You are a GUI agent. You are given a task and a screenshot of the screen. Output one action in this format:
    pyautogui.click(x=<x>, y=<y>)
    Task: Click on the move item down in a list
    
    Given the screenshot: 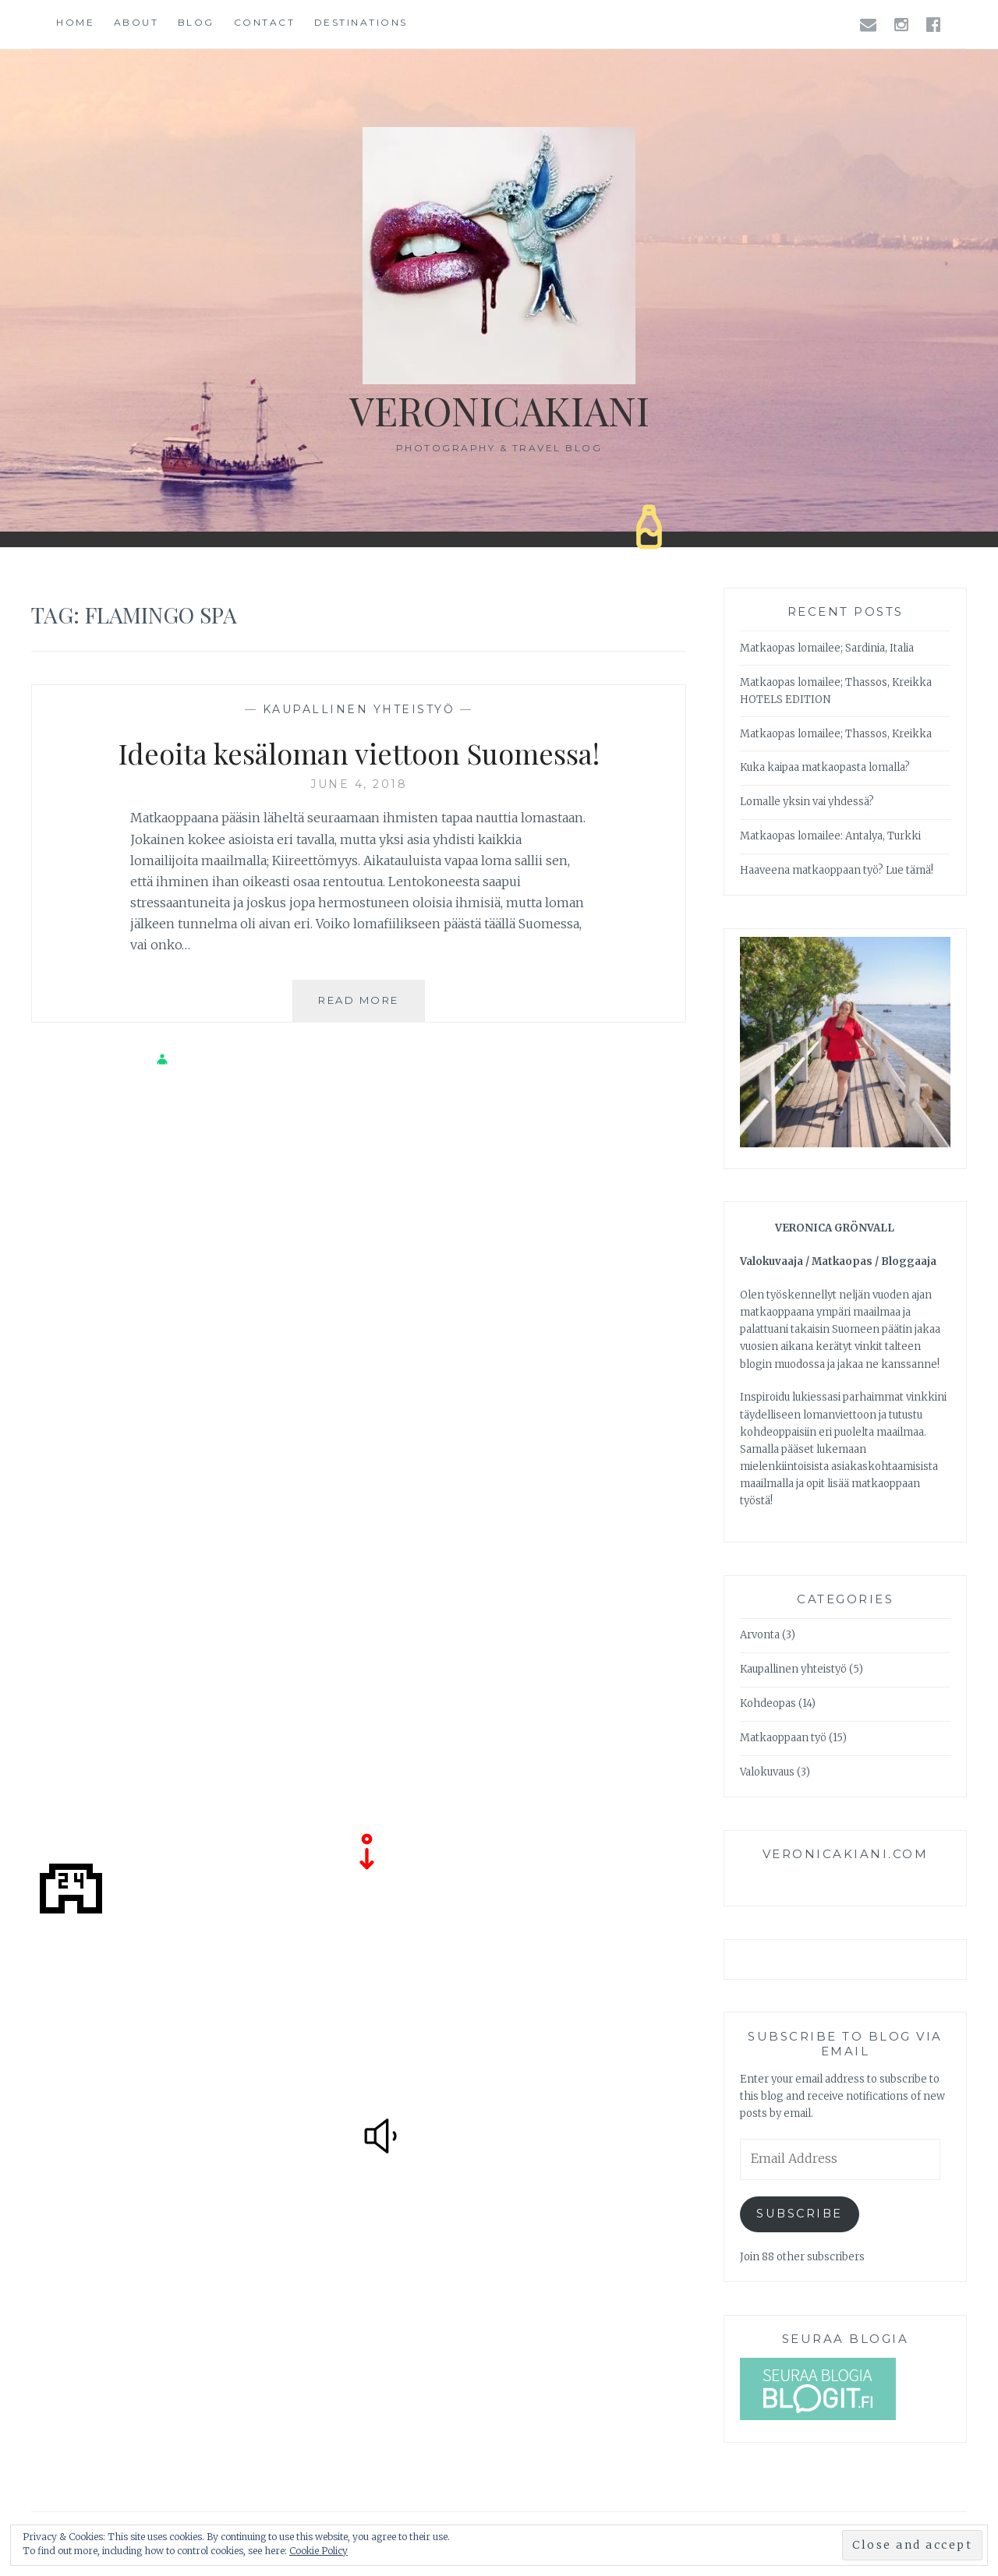 What is the action you would take?
    pyautogui.click(x=366, y=1851)
    